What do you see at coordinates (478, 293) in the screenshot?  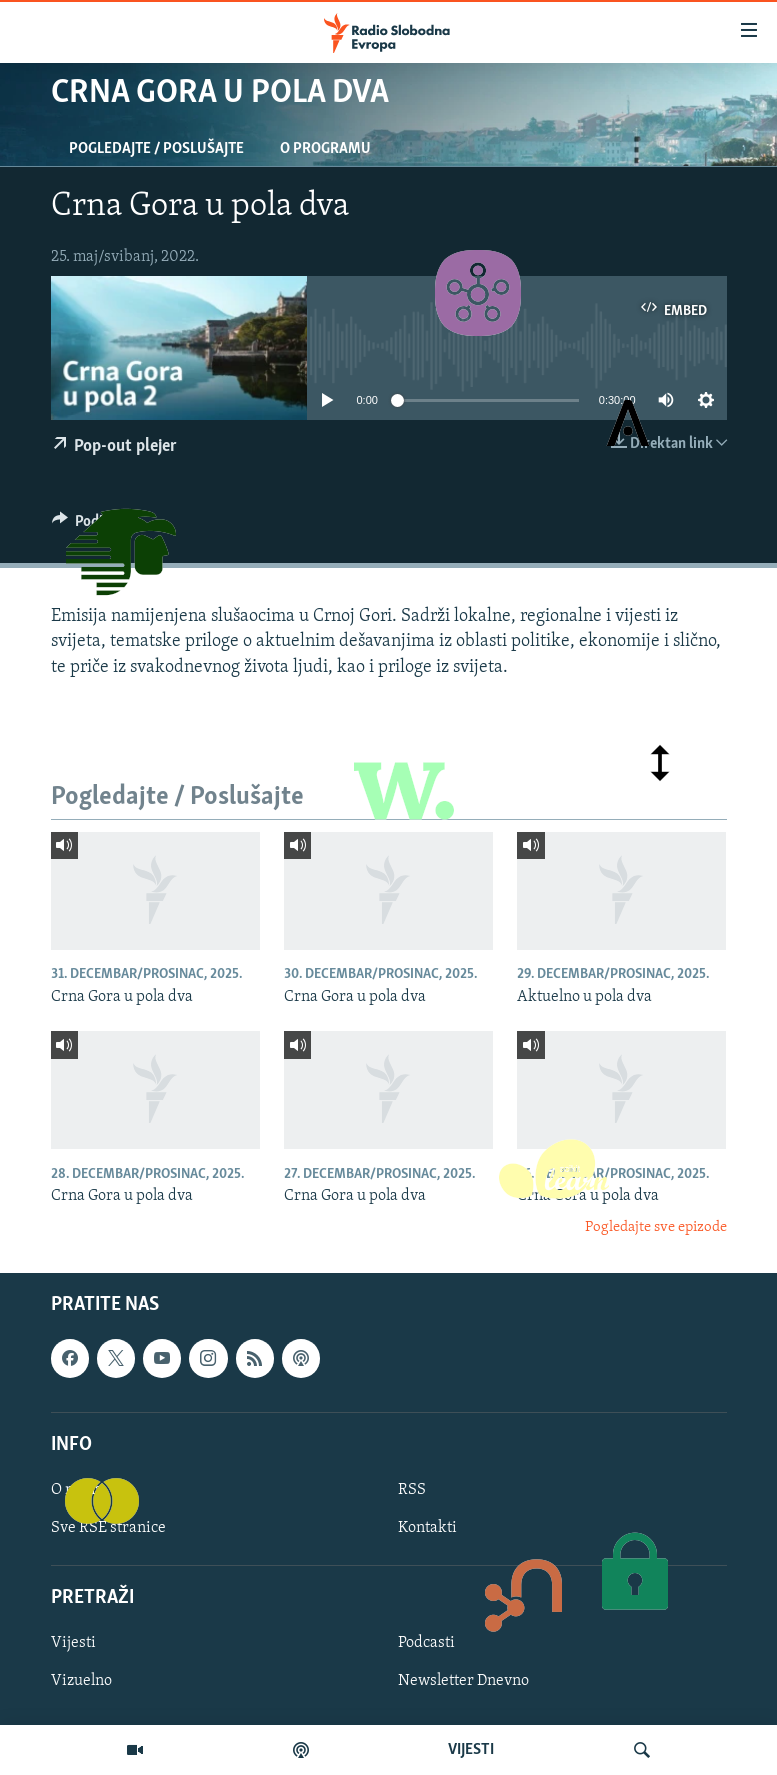 I see `open the SmartThings app` at bounding box center [478, 293].